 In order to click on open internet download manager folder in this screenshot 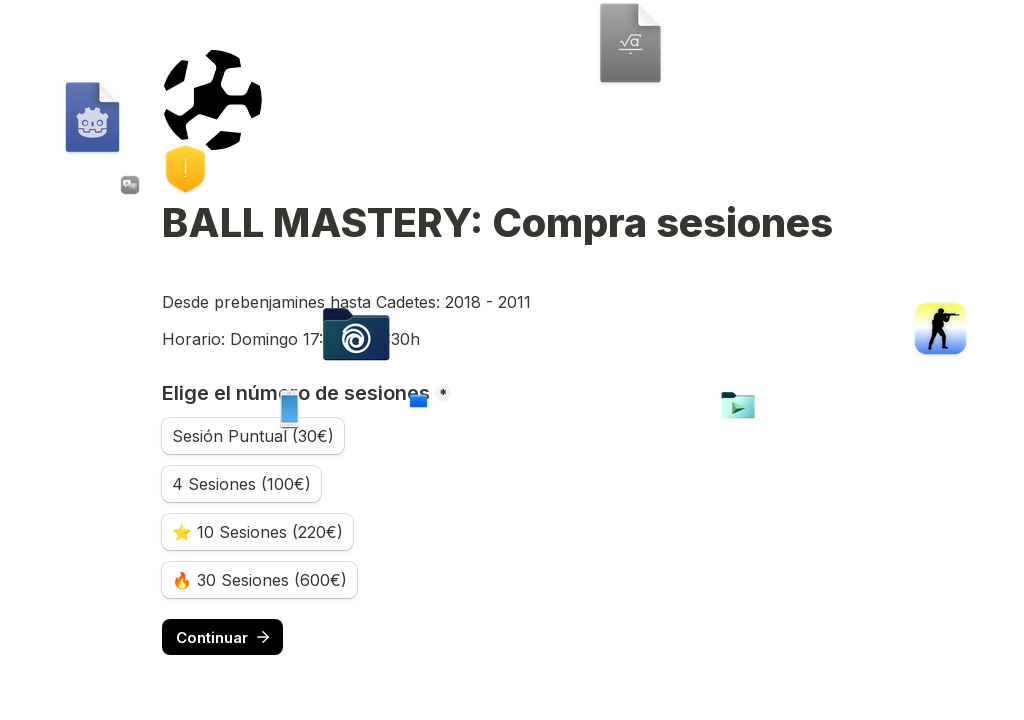, I will do `click(738, 406)`.